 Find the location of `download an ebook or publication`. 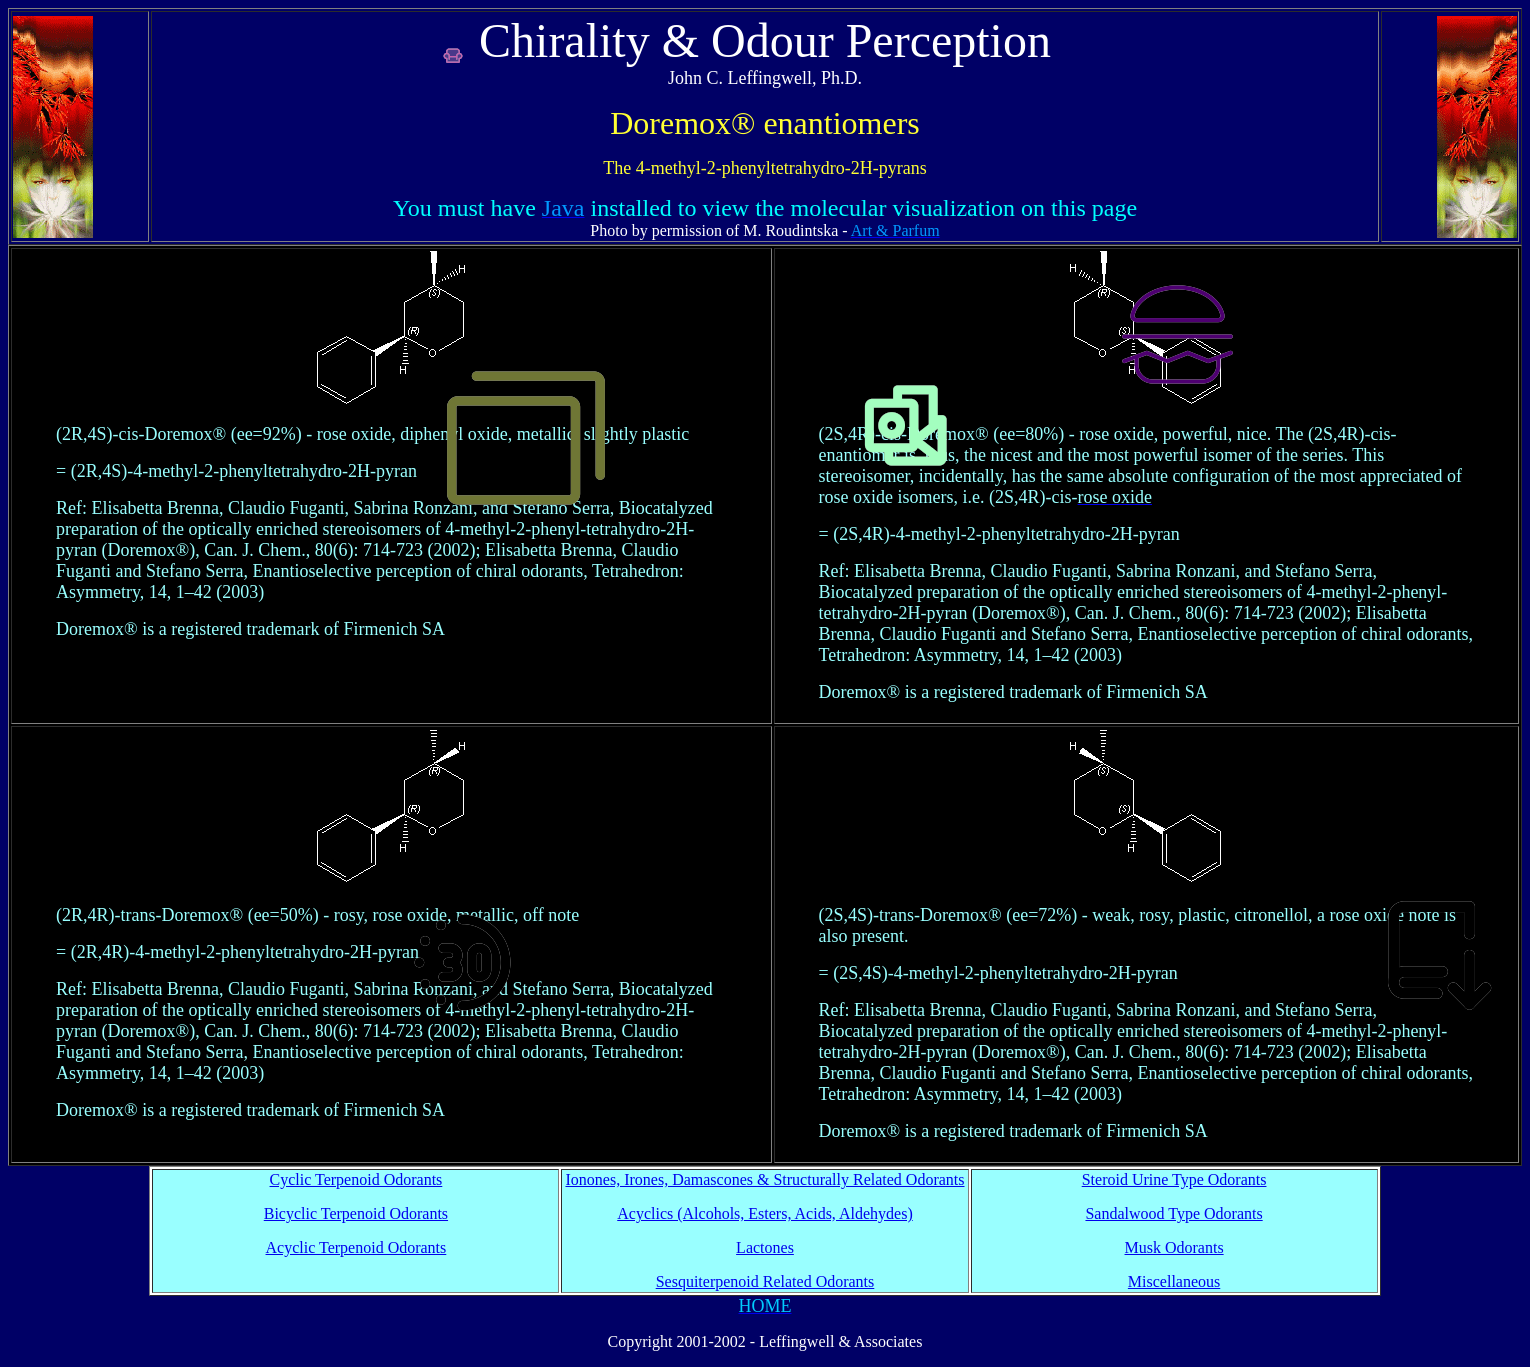

download an ebook or publication is located at coordinates (1437, 950).